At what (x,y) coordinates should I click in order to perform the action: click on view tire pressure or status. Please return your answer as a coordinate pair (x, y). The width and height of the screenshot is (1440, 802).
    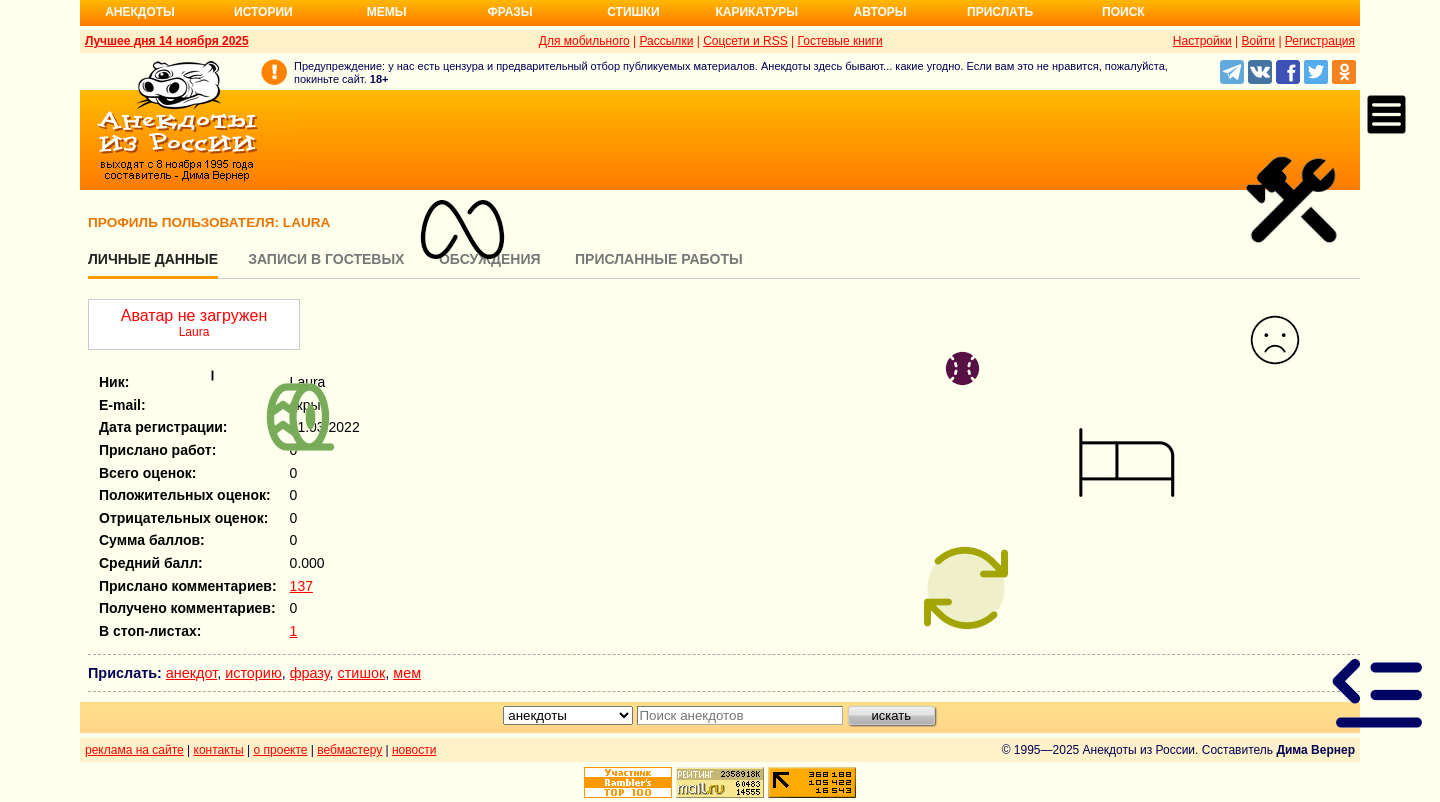
    Looking at the image, I should click on (298, 417).